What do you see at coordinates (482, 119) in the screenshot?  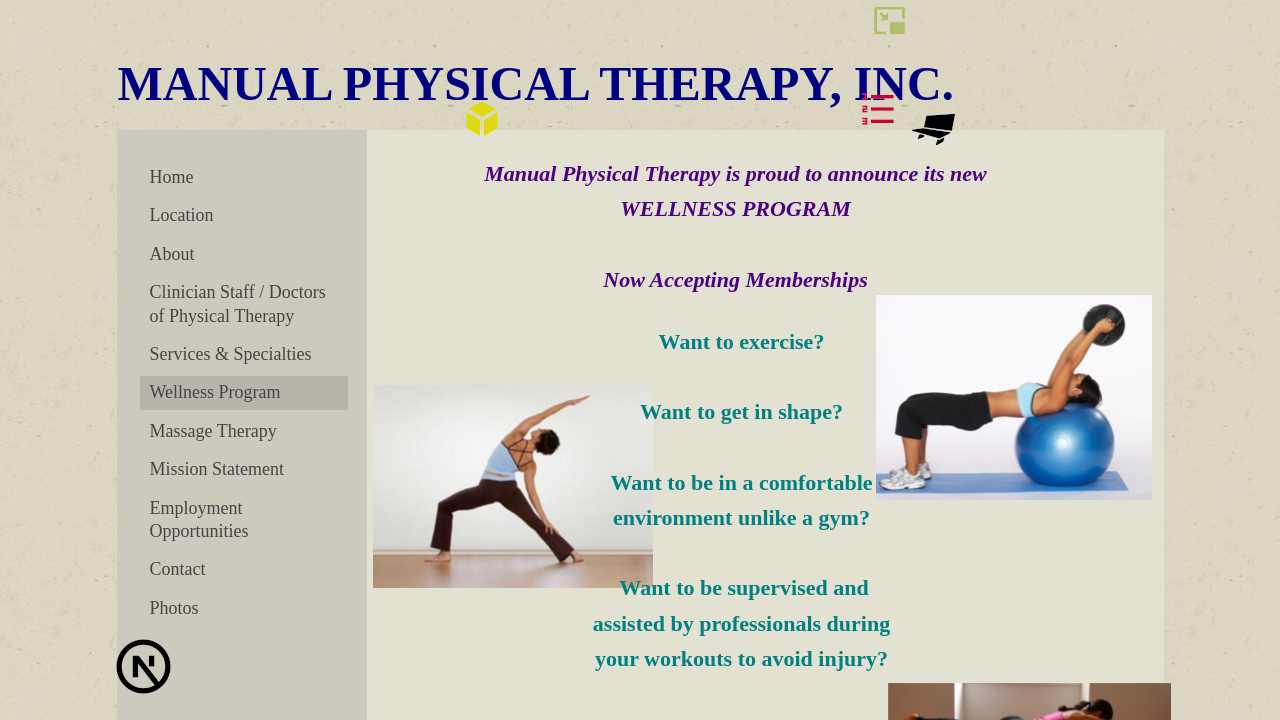 I see `access 3d modeling or rendering tools` at bounding box center [482, 119].